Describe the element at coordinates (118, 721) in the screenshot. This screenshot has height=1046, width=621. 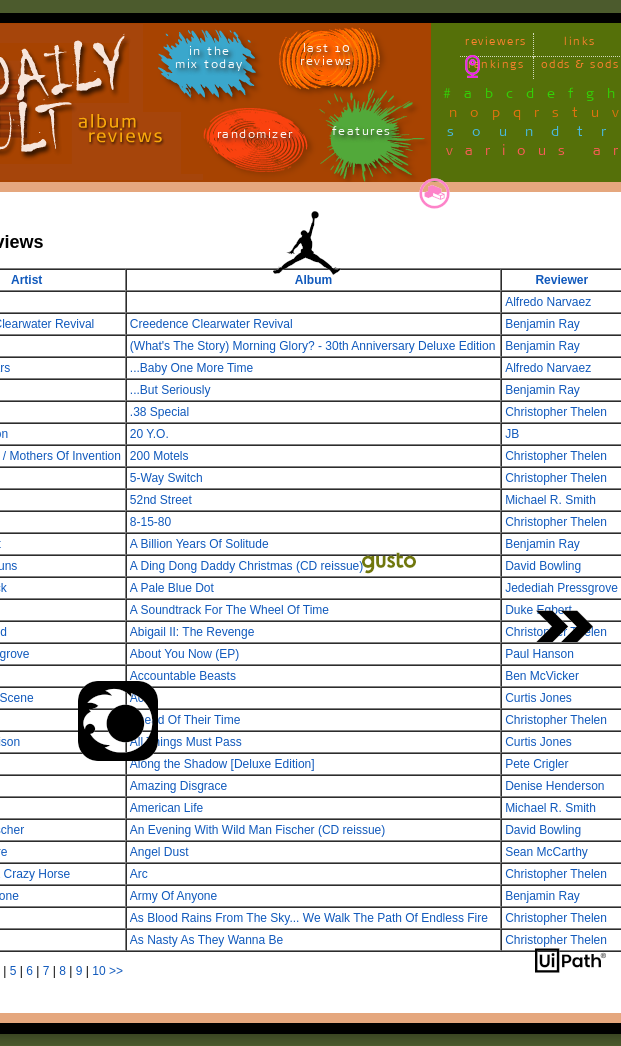
I see `corona renderer application logo` at that location.